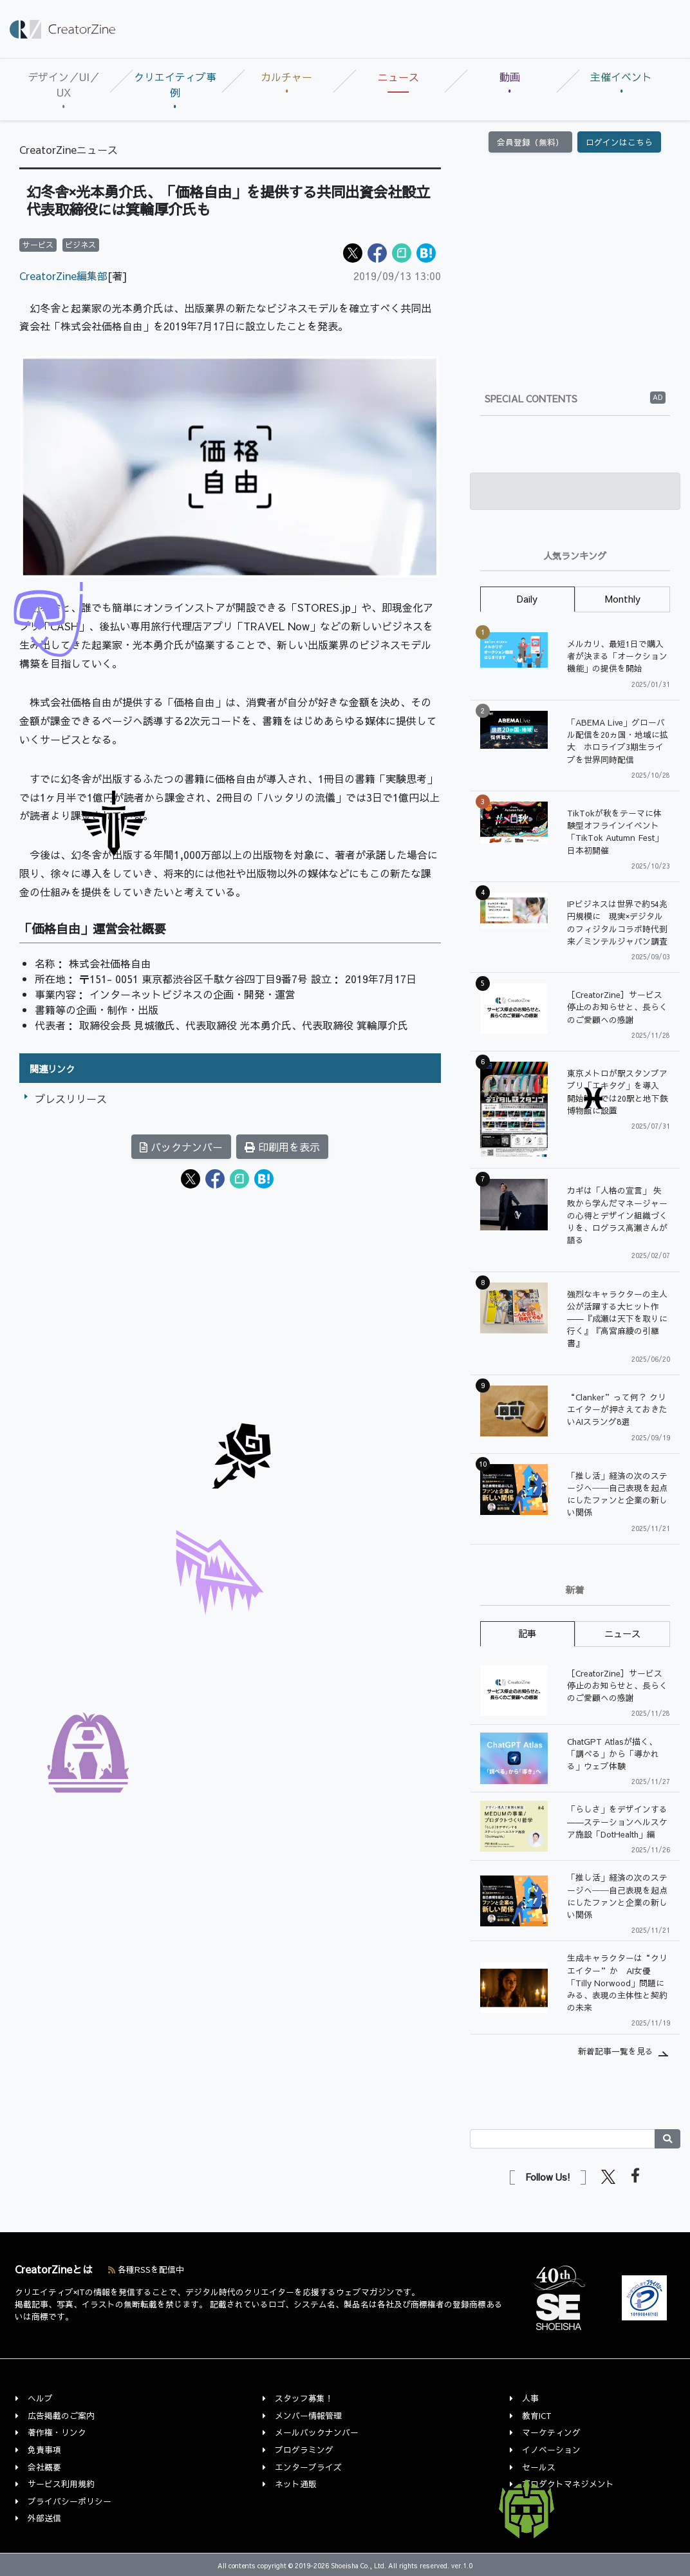 This screenshot has height=2576, width=690. I want to click on ice arrow ability or spell, so click(220, 1572).